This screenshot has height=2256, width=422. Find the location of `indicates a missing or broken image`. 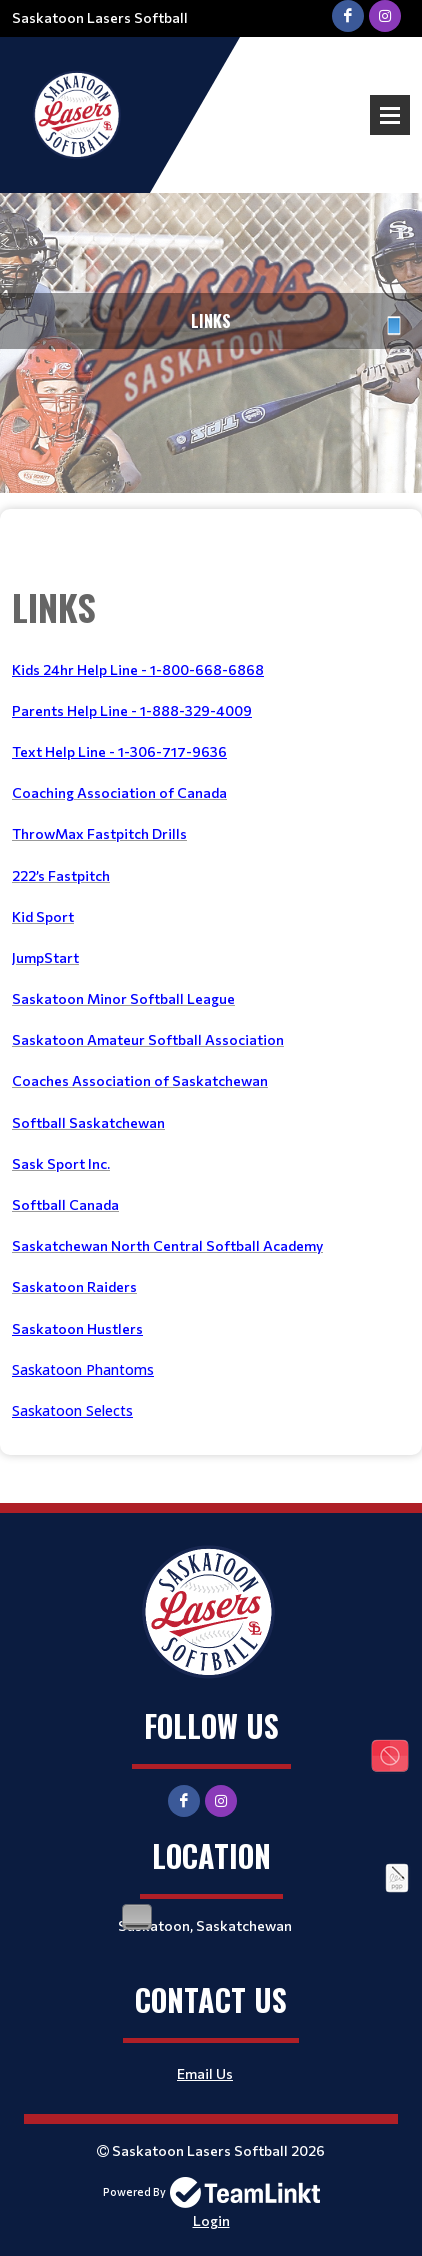

indicates a missing or broken image is located at coordinates (390, 1755).